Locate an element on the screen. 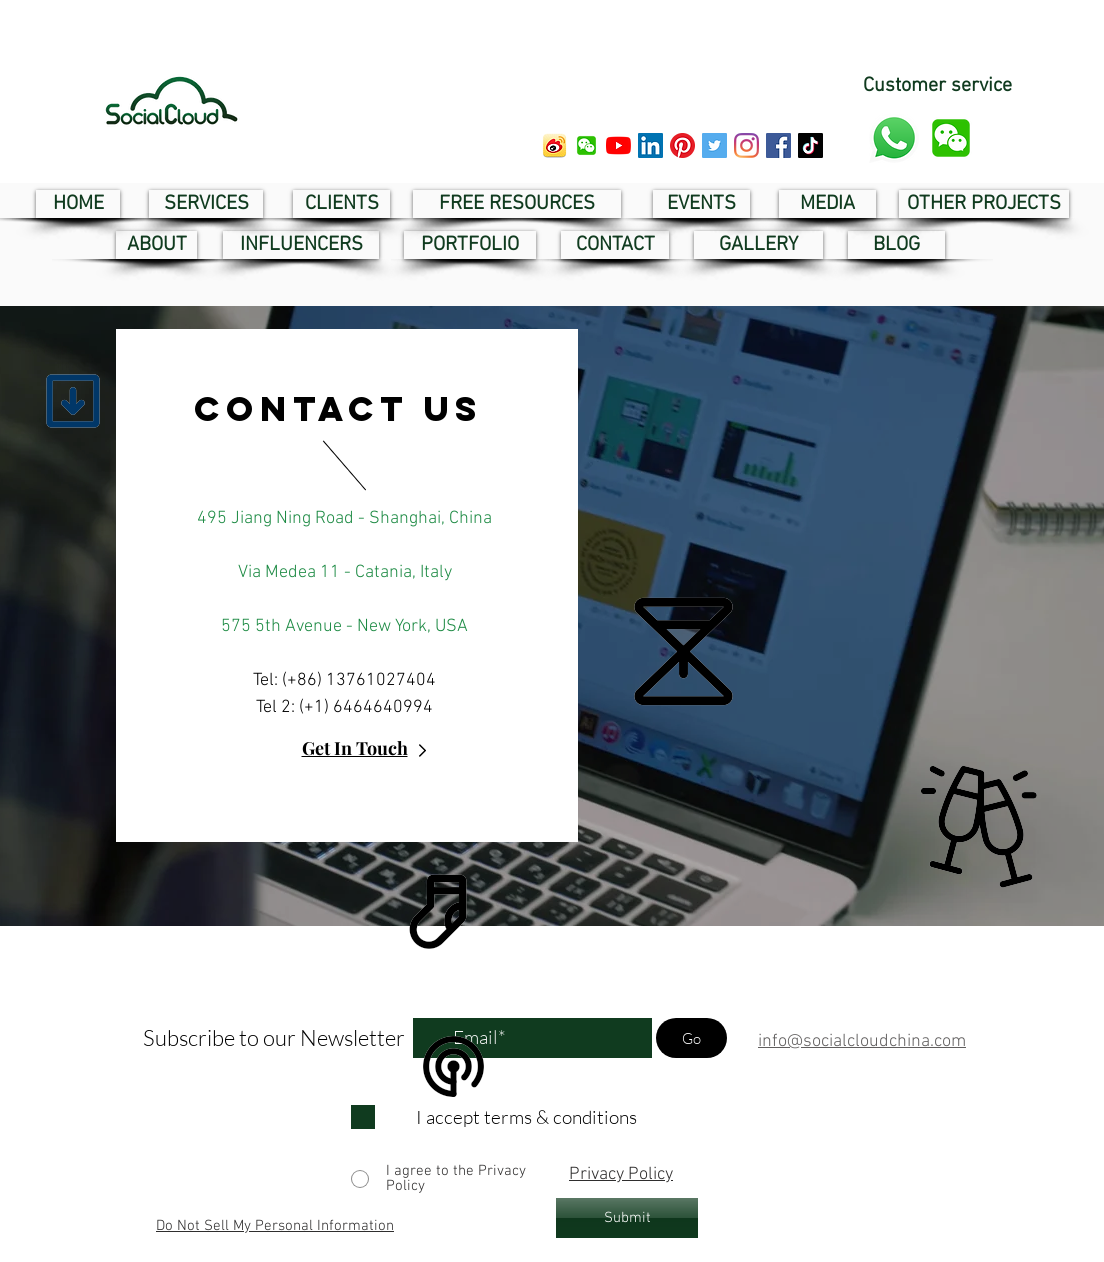 This screenshot has width=1104, height=1262. access radar or scanning functionality is located at coordinates (453, 1066).